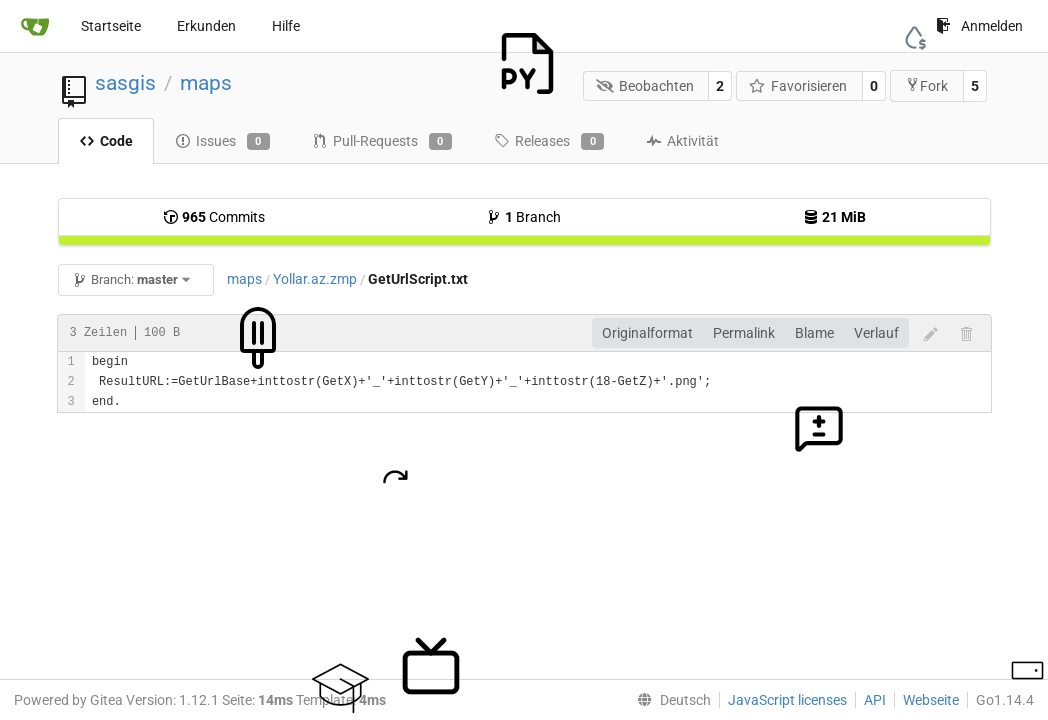 The height and width of the screenshot is (720, 1048). I want to click on access education or learning features, so click(340, 686).